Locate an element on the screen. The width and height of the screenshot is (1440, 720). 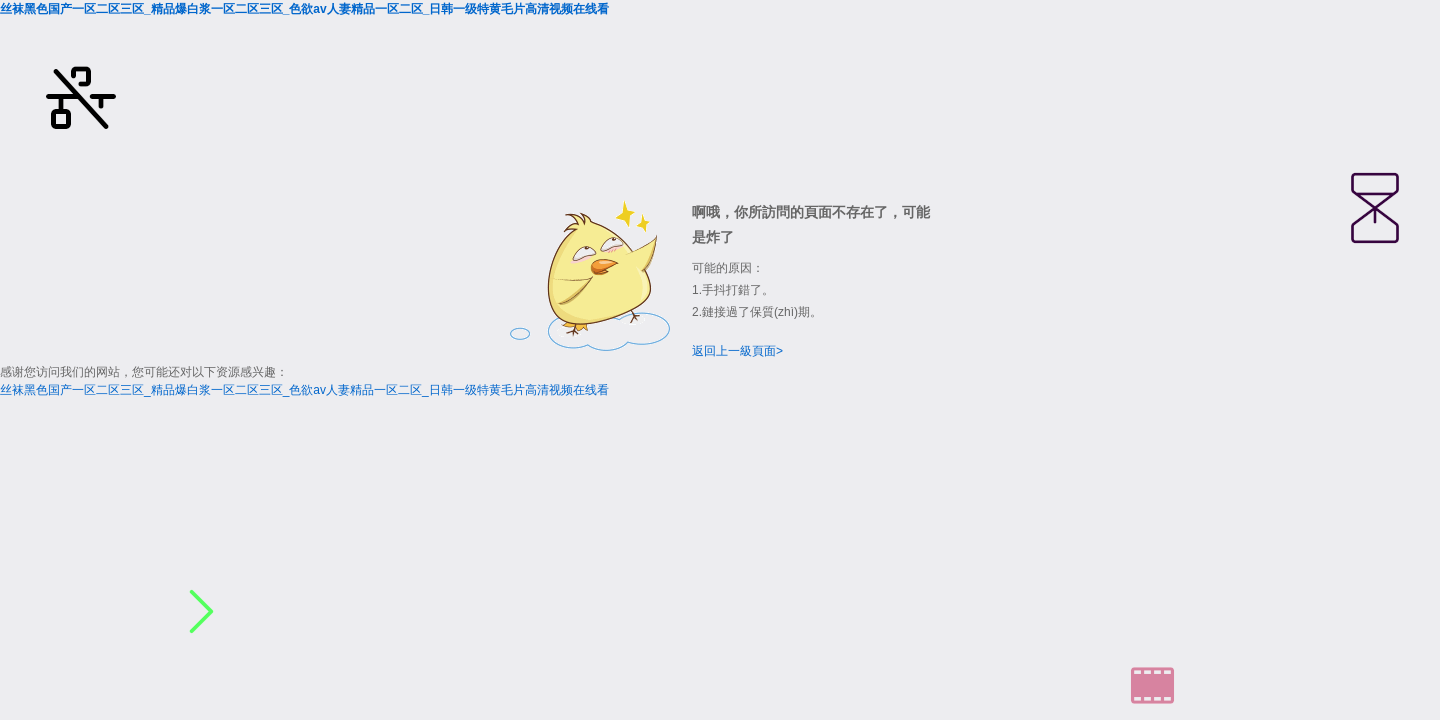
view video or film content is located at coordinates (1152, 685).